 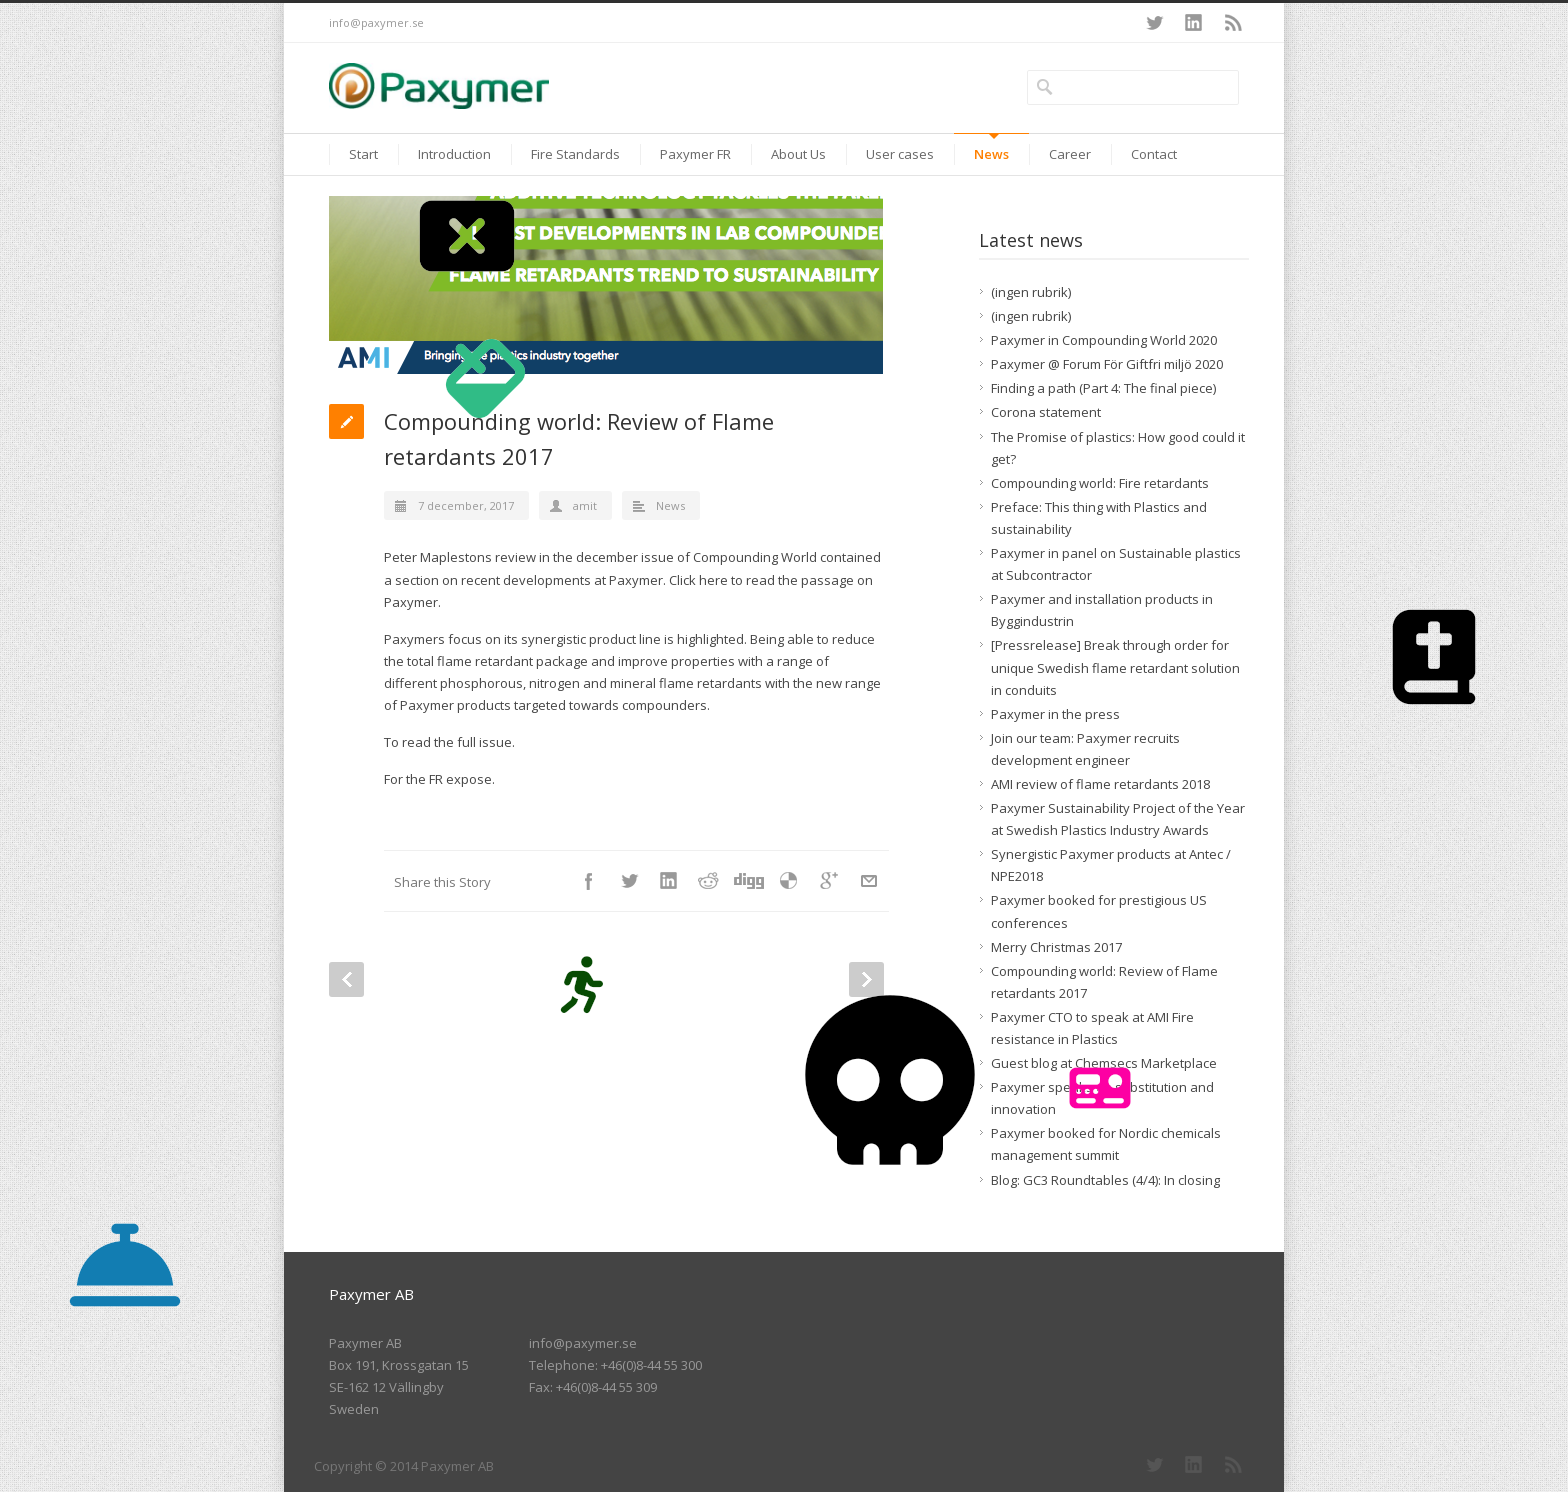 What do you see at coordinates (485, 378) in the screenshot?
I see `fill an area with color` at bounding box center [485, 378].